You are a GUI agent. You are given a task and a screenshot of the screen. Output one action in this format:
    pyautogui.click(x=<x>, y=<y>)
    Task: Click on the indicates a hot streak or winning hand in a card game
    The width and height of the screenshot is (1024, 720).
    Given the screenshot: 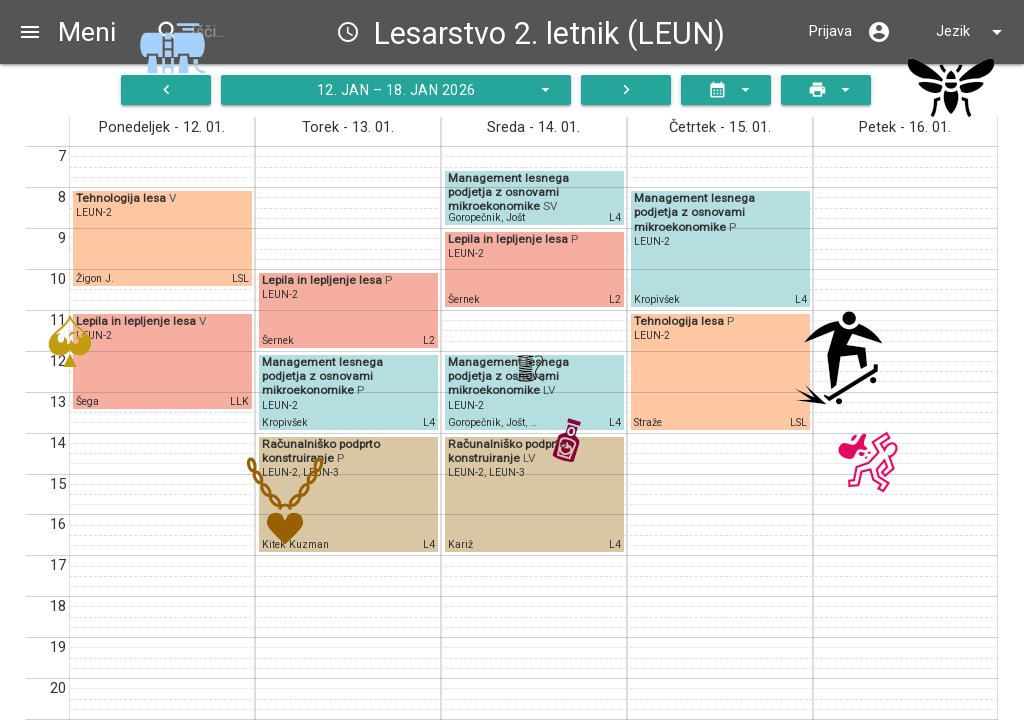 What is the action you would take?
    pyautogui.click(x=70, y=341)
    